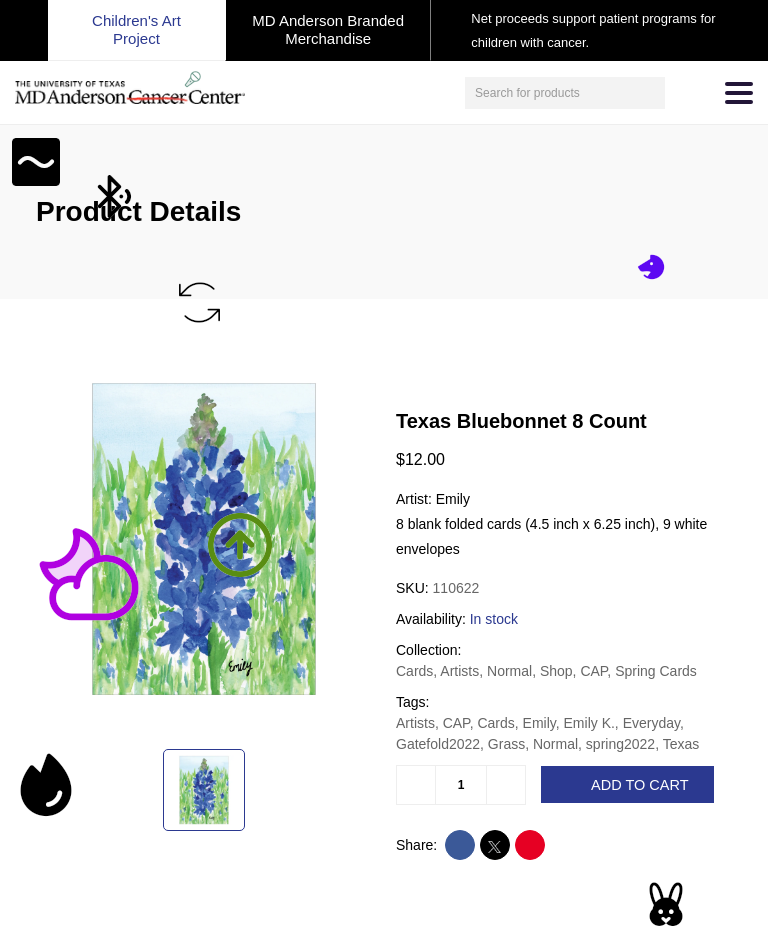 The height and width of the screenshot is (940, 768). What do you see at coordinates (87, 579) in the screenshot?
I see `indicates nighttime or evening weather conditions` at bounding box center [87, 579].